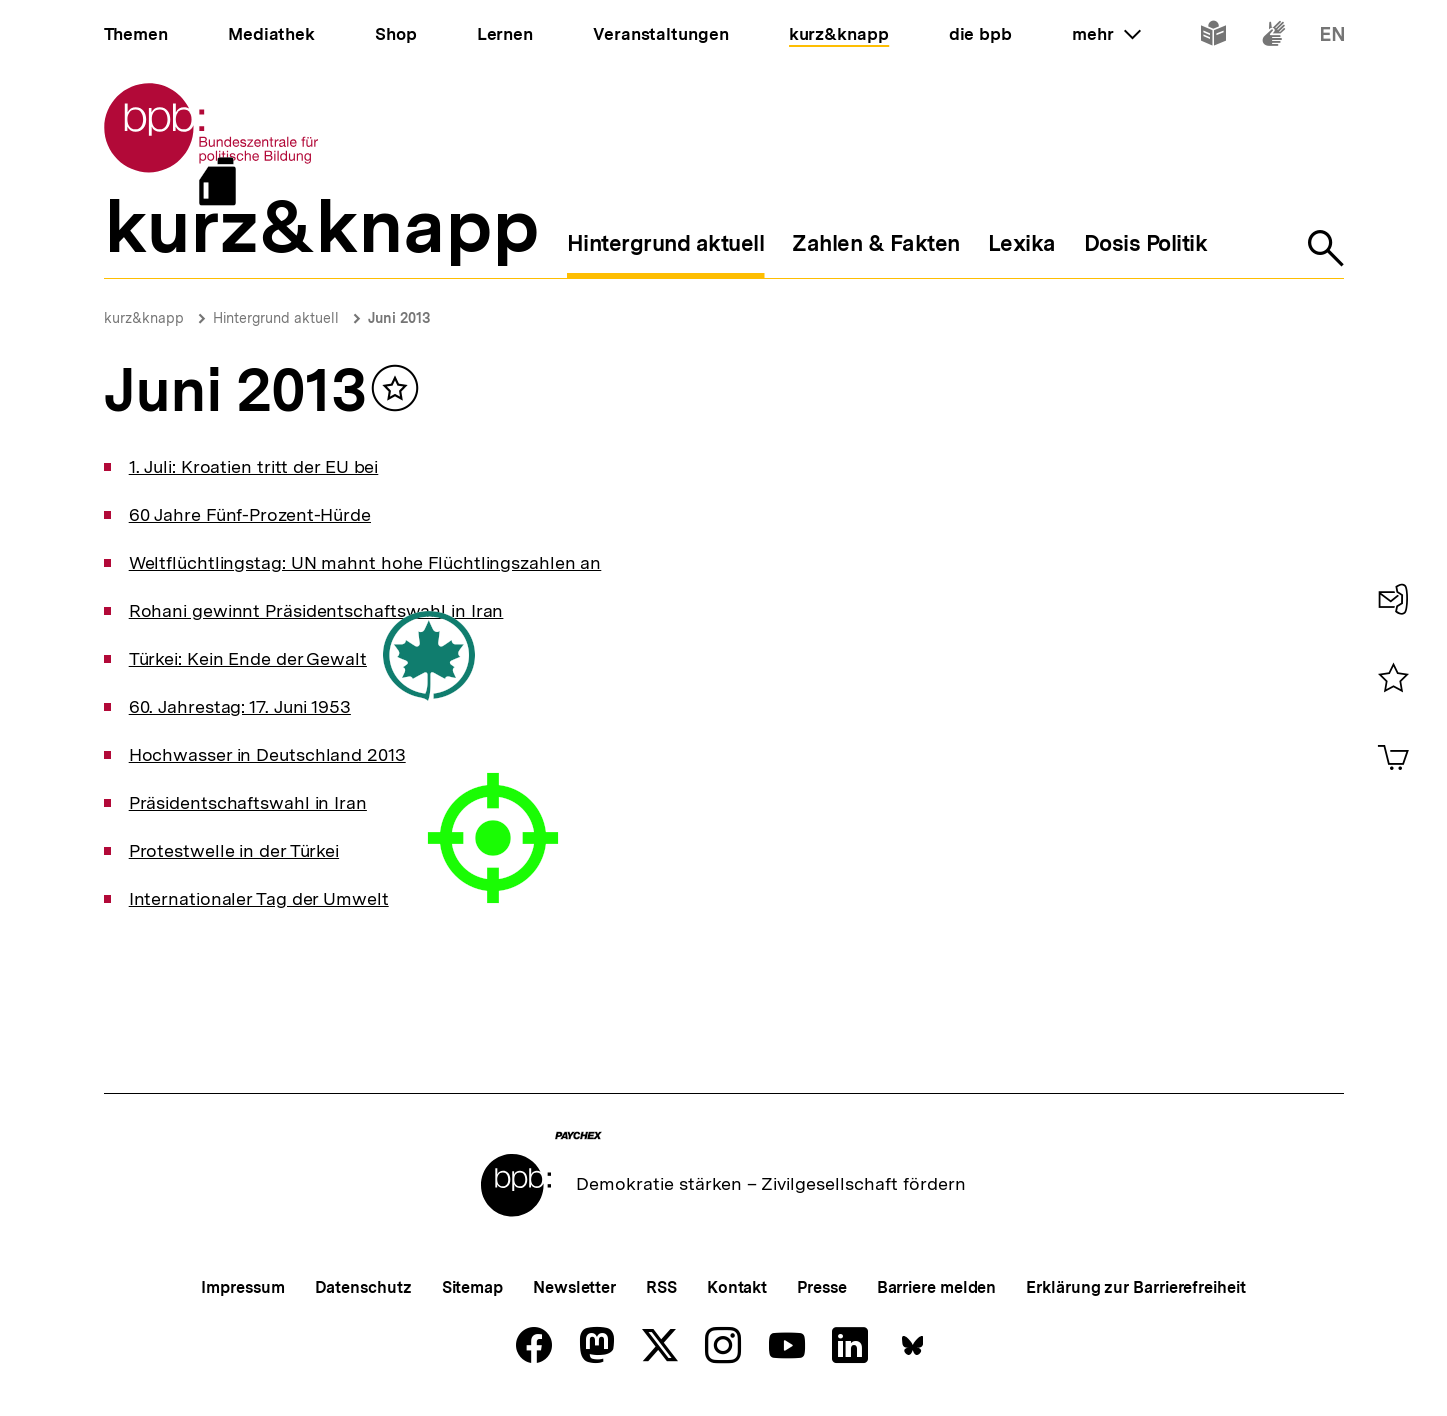 This screenshot has height=1416, width=1447. Describe the element at coordinates (217, 182) in the screenshot. I see `find nearby gas stations` at that location.